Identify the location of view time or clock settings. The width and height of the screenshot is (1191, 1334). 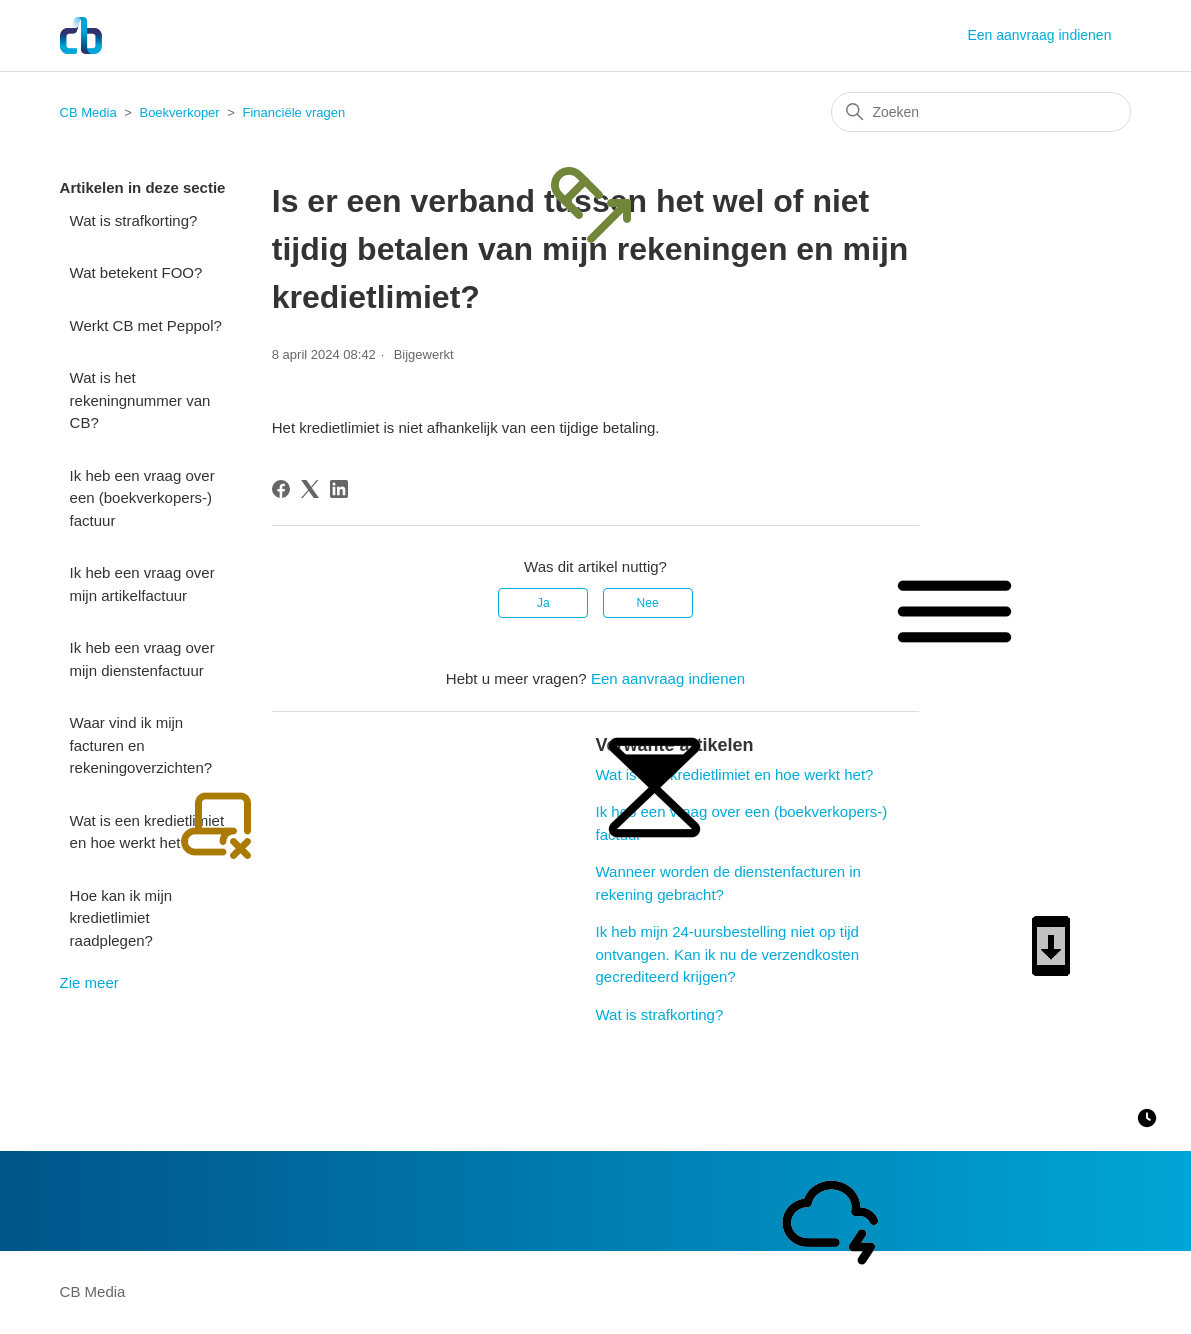
(1147, 1118).